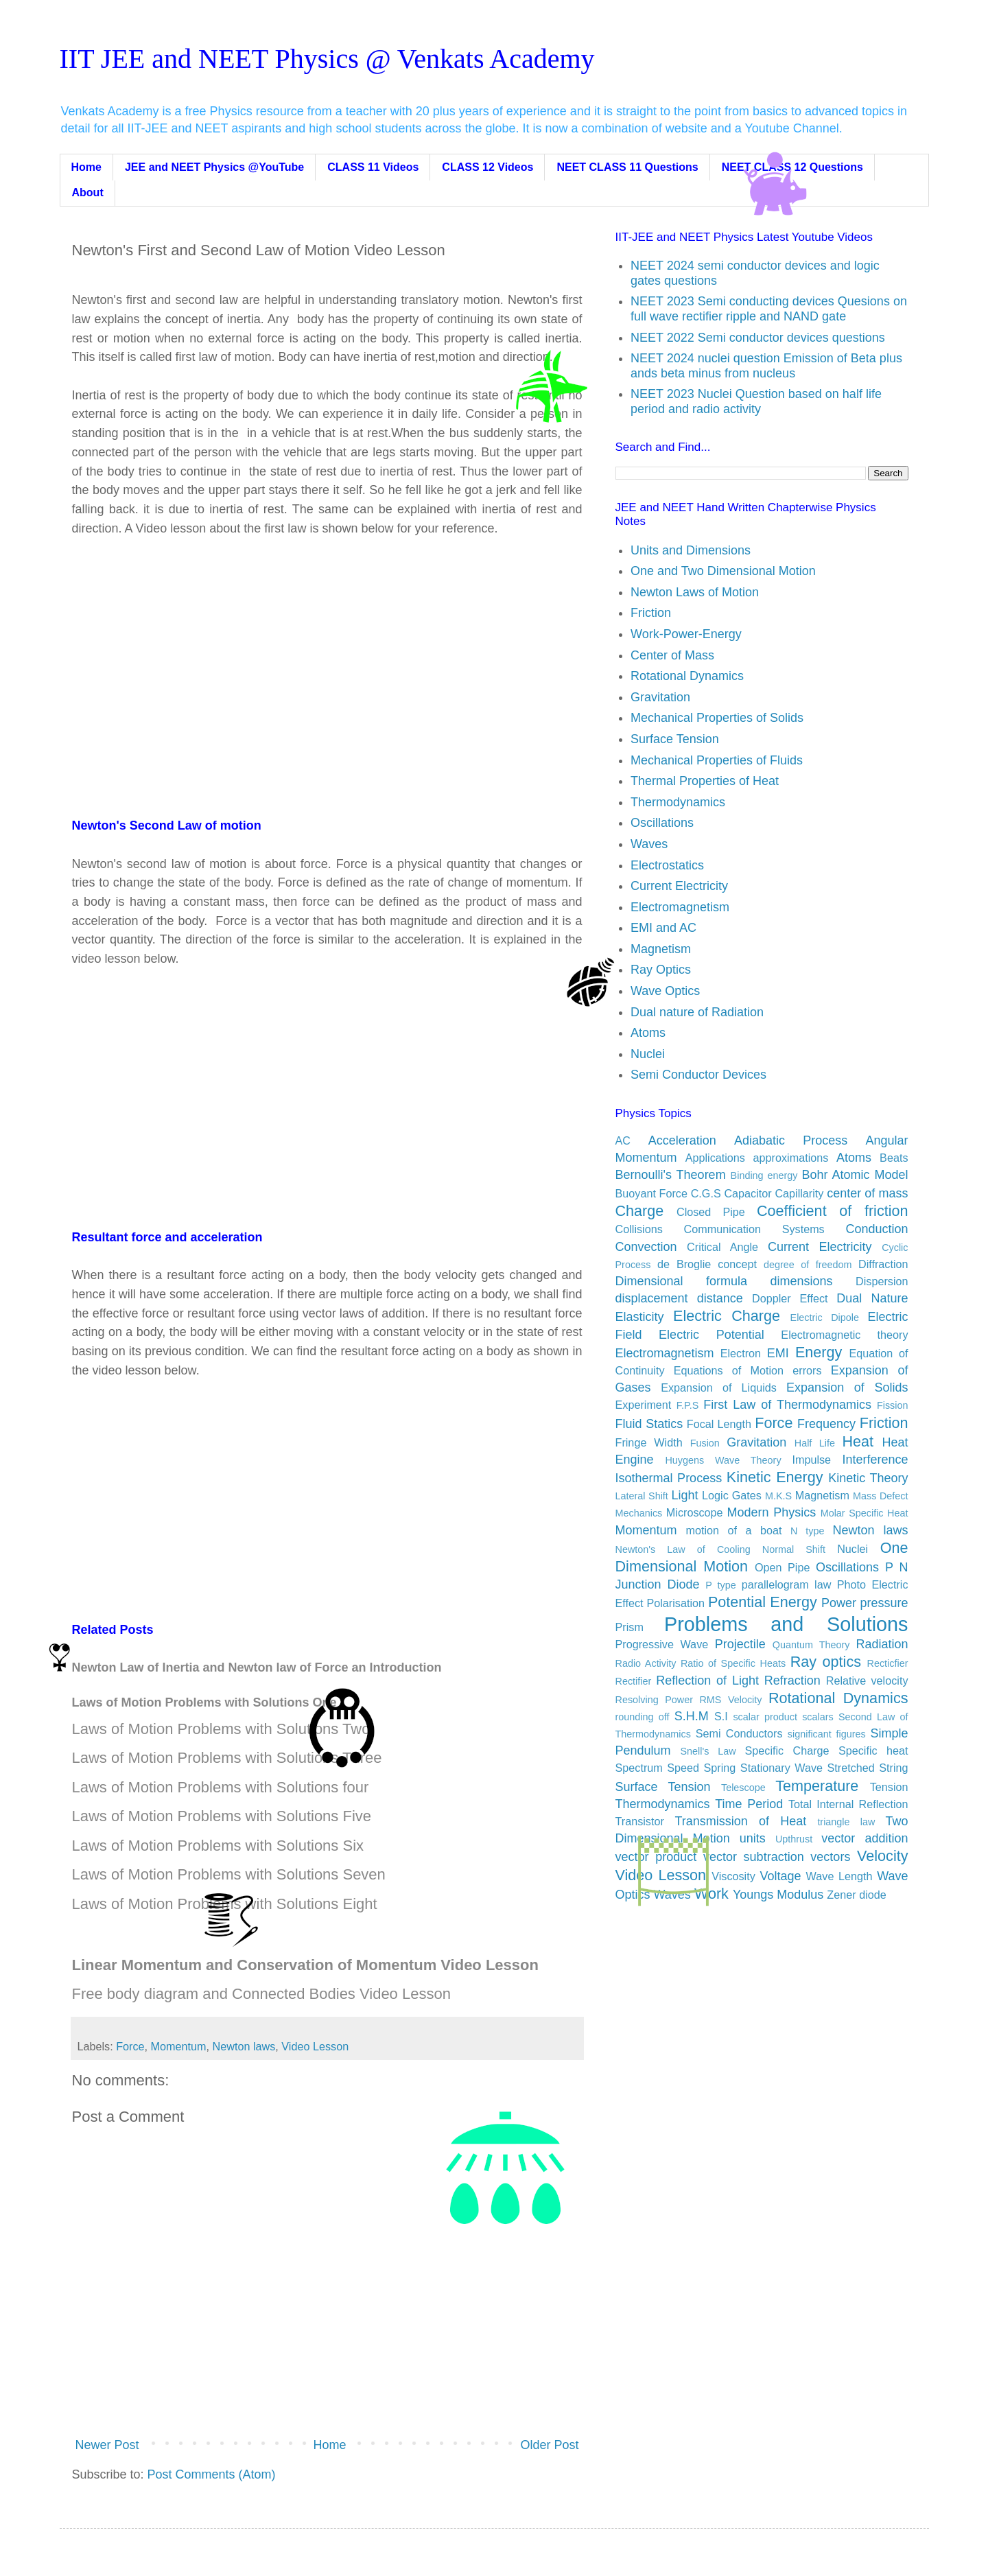 The height and width of the screenshot is (2576, 988). I want to click on select anubis character or deity, so click(552, 386).